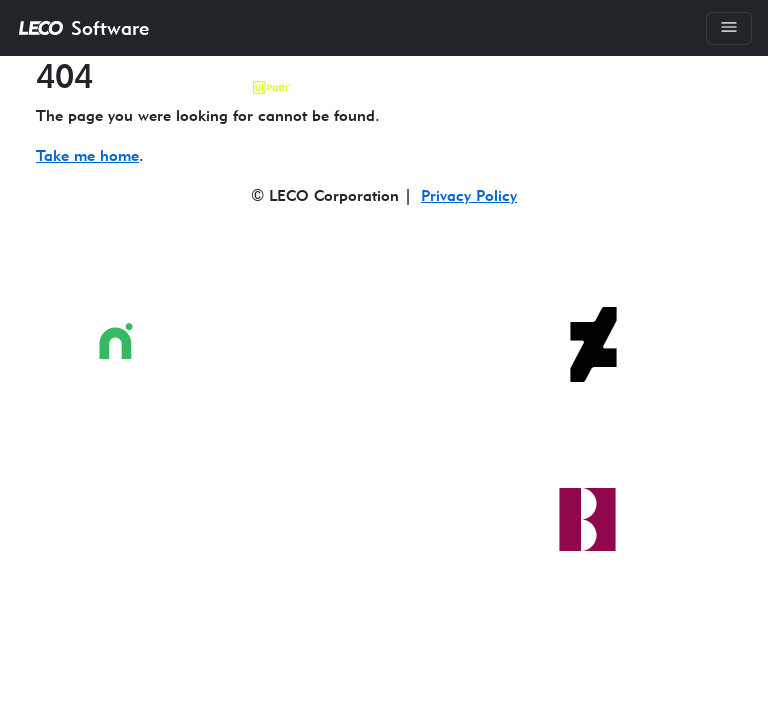 The image size is (768, 720). What do you see at coordinates (587, 519) in the screenshot?
I see `open the Backstage casting app` at bounding box center [587, 519].